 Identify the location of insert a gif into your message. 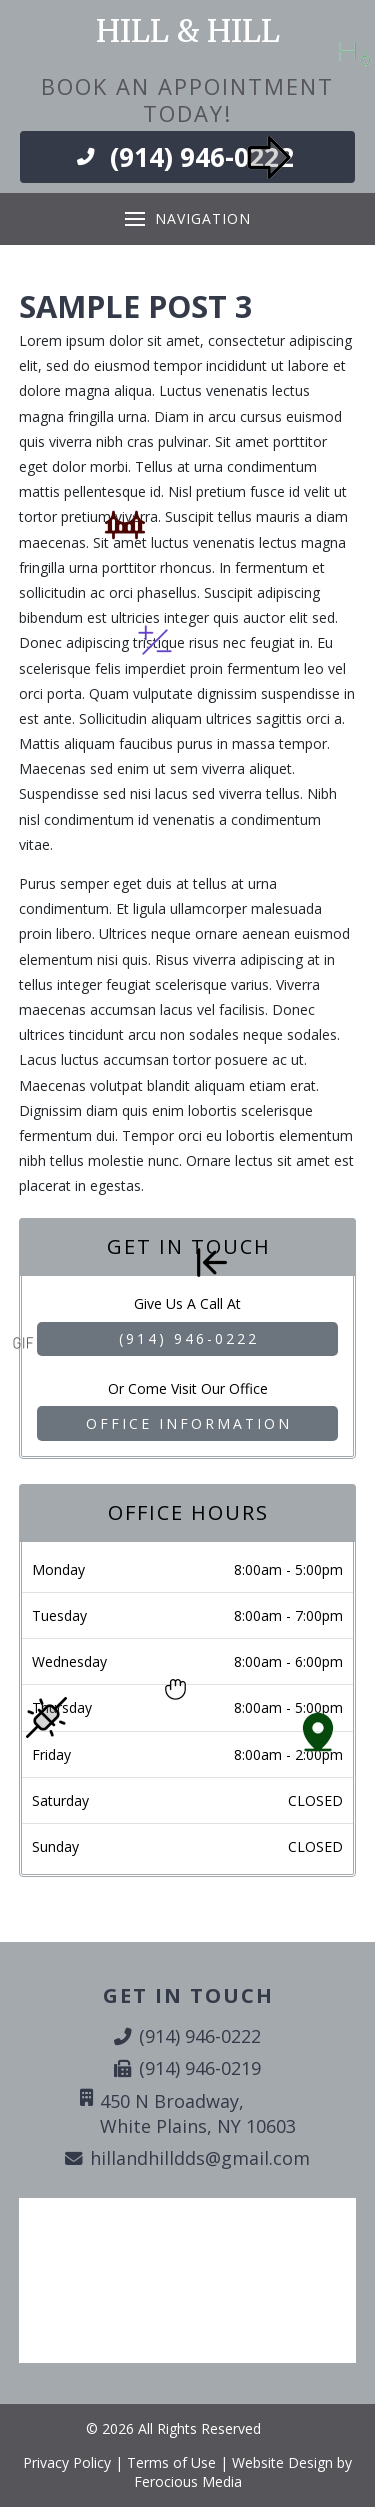
(23, 1343).